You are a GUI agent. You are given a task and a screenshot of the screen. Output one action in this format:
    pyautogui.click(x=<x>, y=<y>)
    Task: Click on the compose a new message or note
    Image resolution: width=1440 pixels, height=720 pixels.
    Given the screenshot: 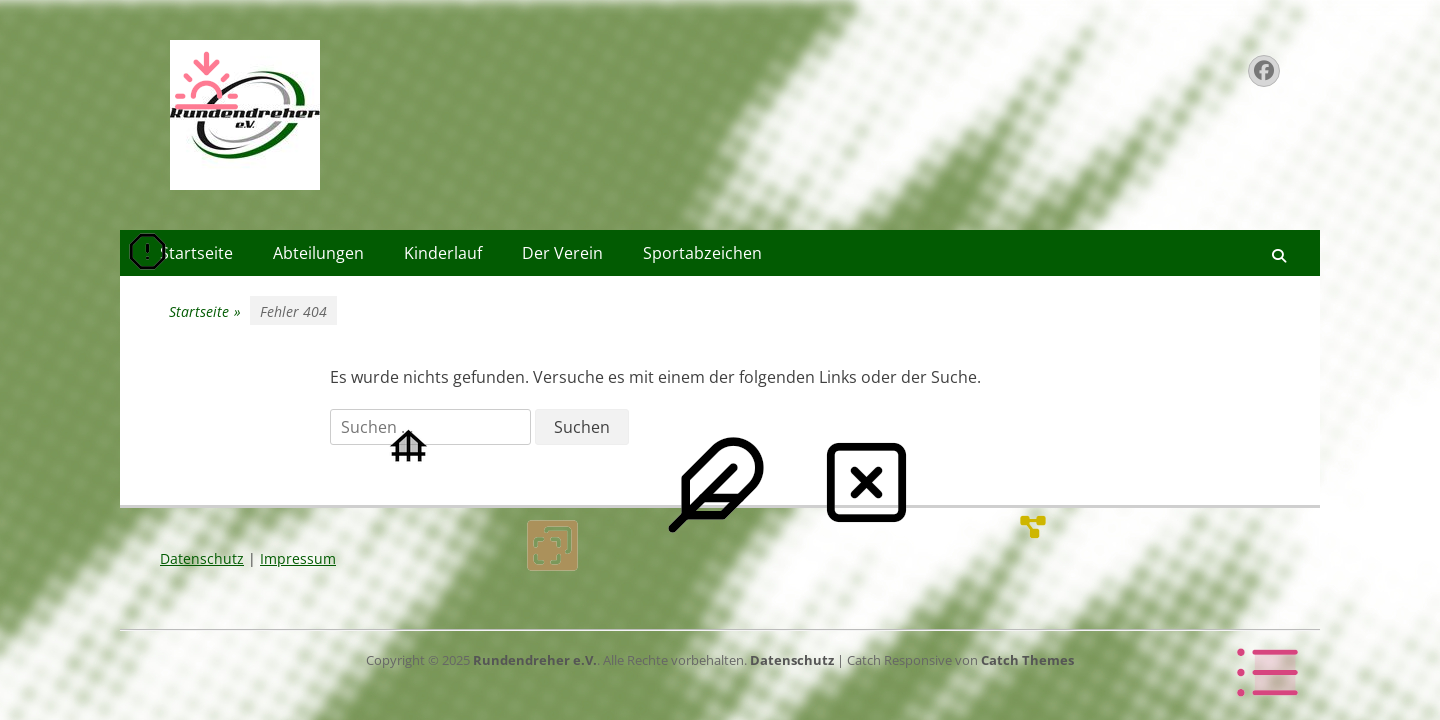 What is the action you would take?
    pyautogui.click(x=716, y=485)
    